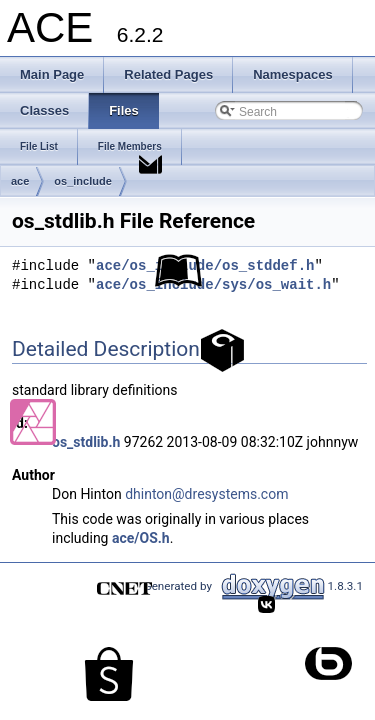 Image resolution: width=375 pixels, height=720 pixels. I want to click on conan c/c++ package manager logo, so click(222, 350).